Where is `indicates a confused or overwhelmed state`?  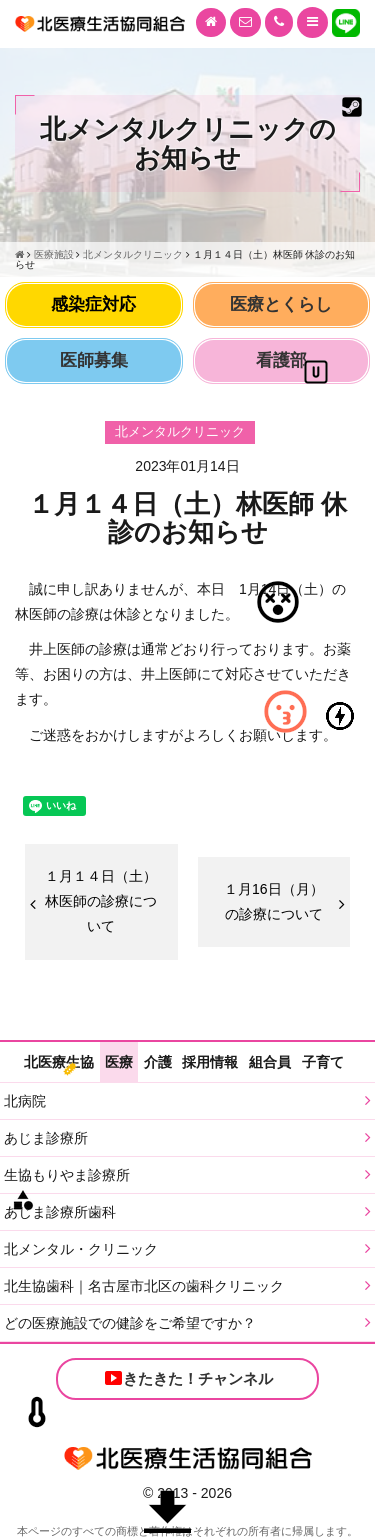
indicates a confused or overwhelmed state is located at coordinates (278, 602).